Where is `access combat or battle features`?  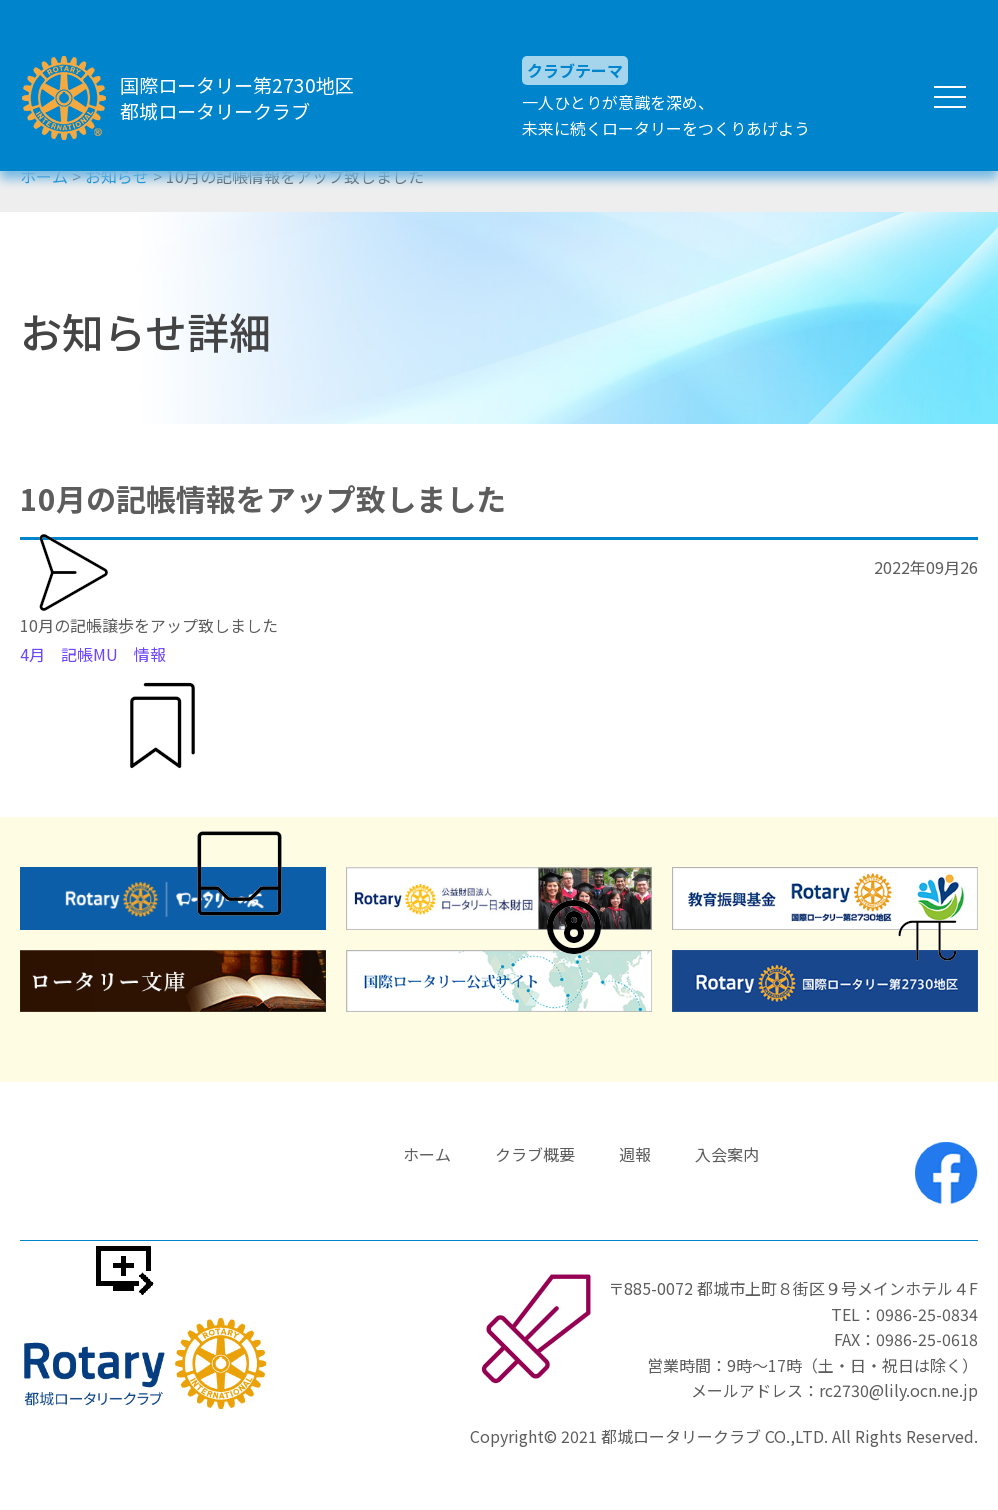 access combat or battle features is located at coordinates (538, 1326).